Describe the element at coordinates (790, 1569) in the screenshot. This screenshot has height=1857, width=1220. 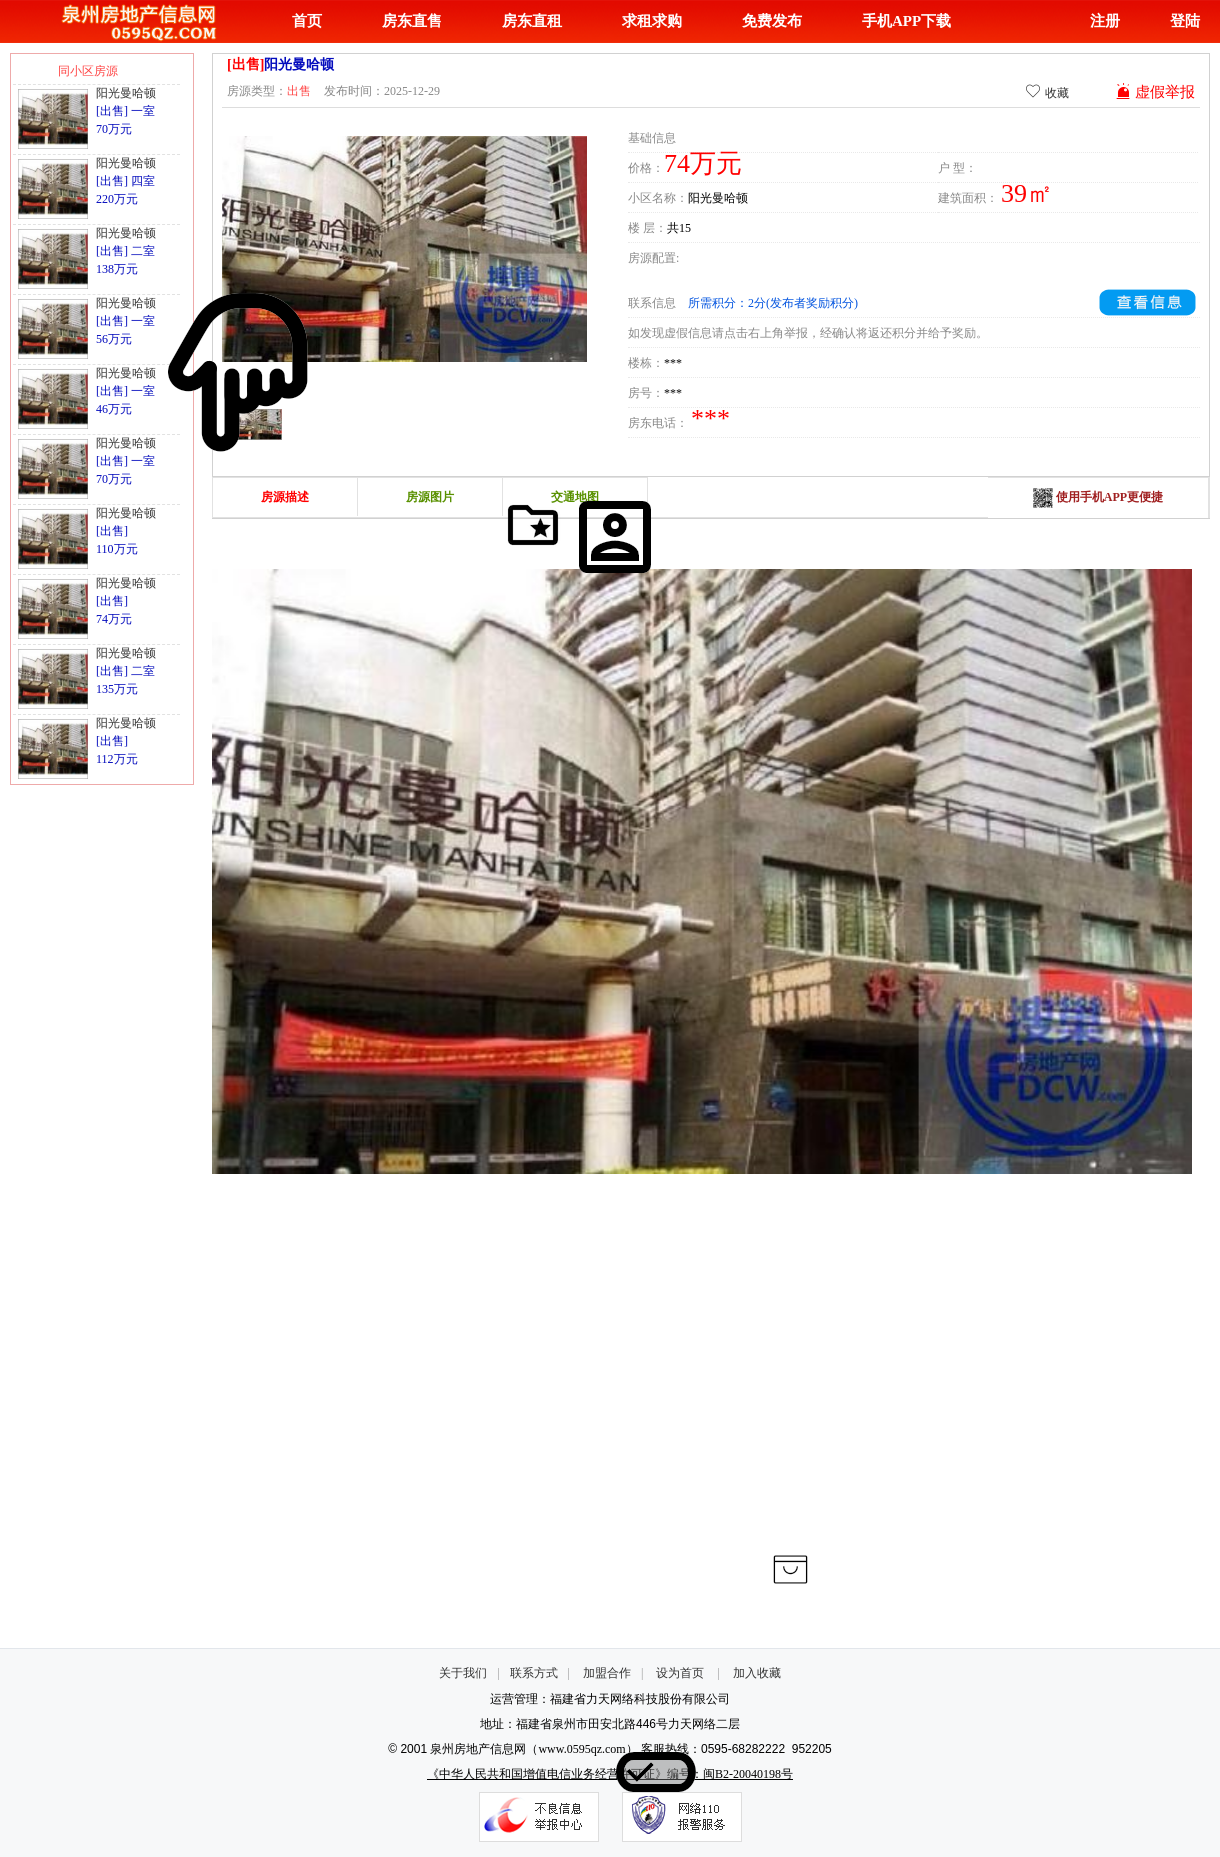
I see `view your shopping bag` at that location.